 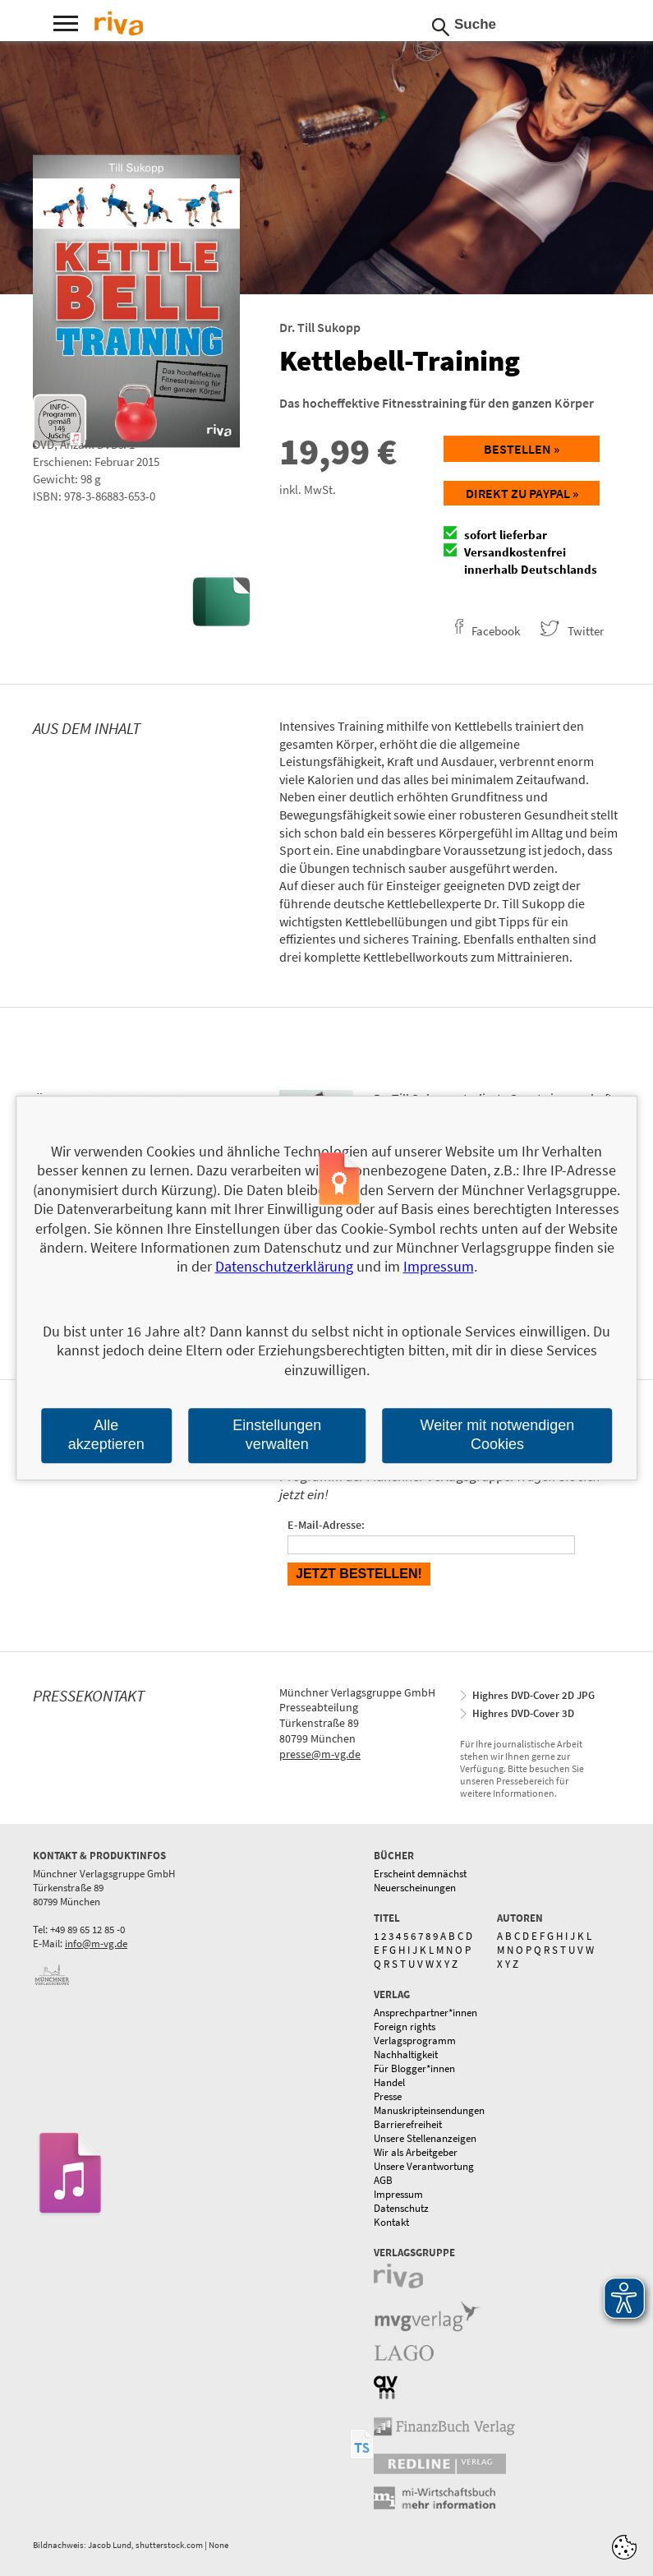 I want to click on a flac audio file, so click(x=76, y=439).